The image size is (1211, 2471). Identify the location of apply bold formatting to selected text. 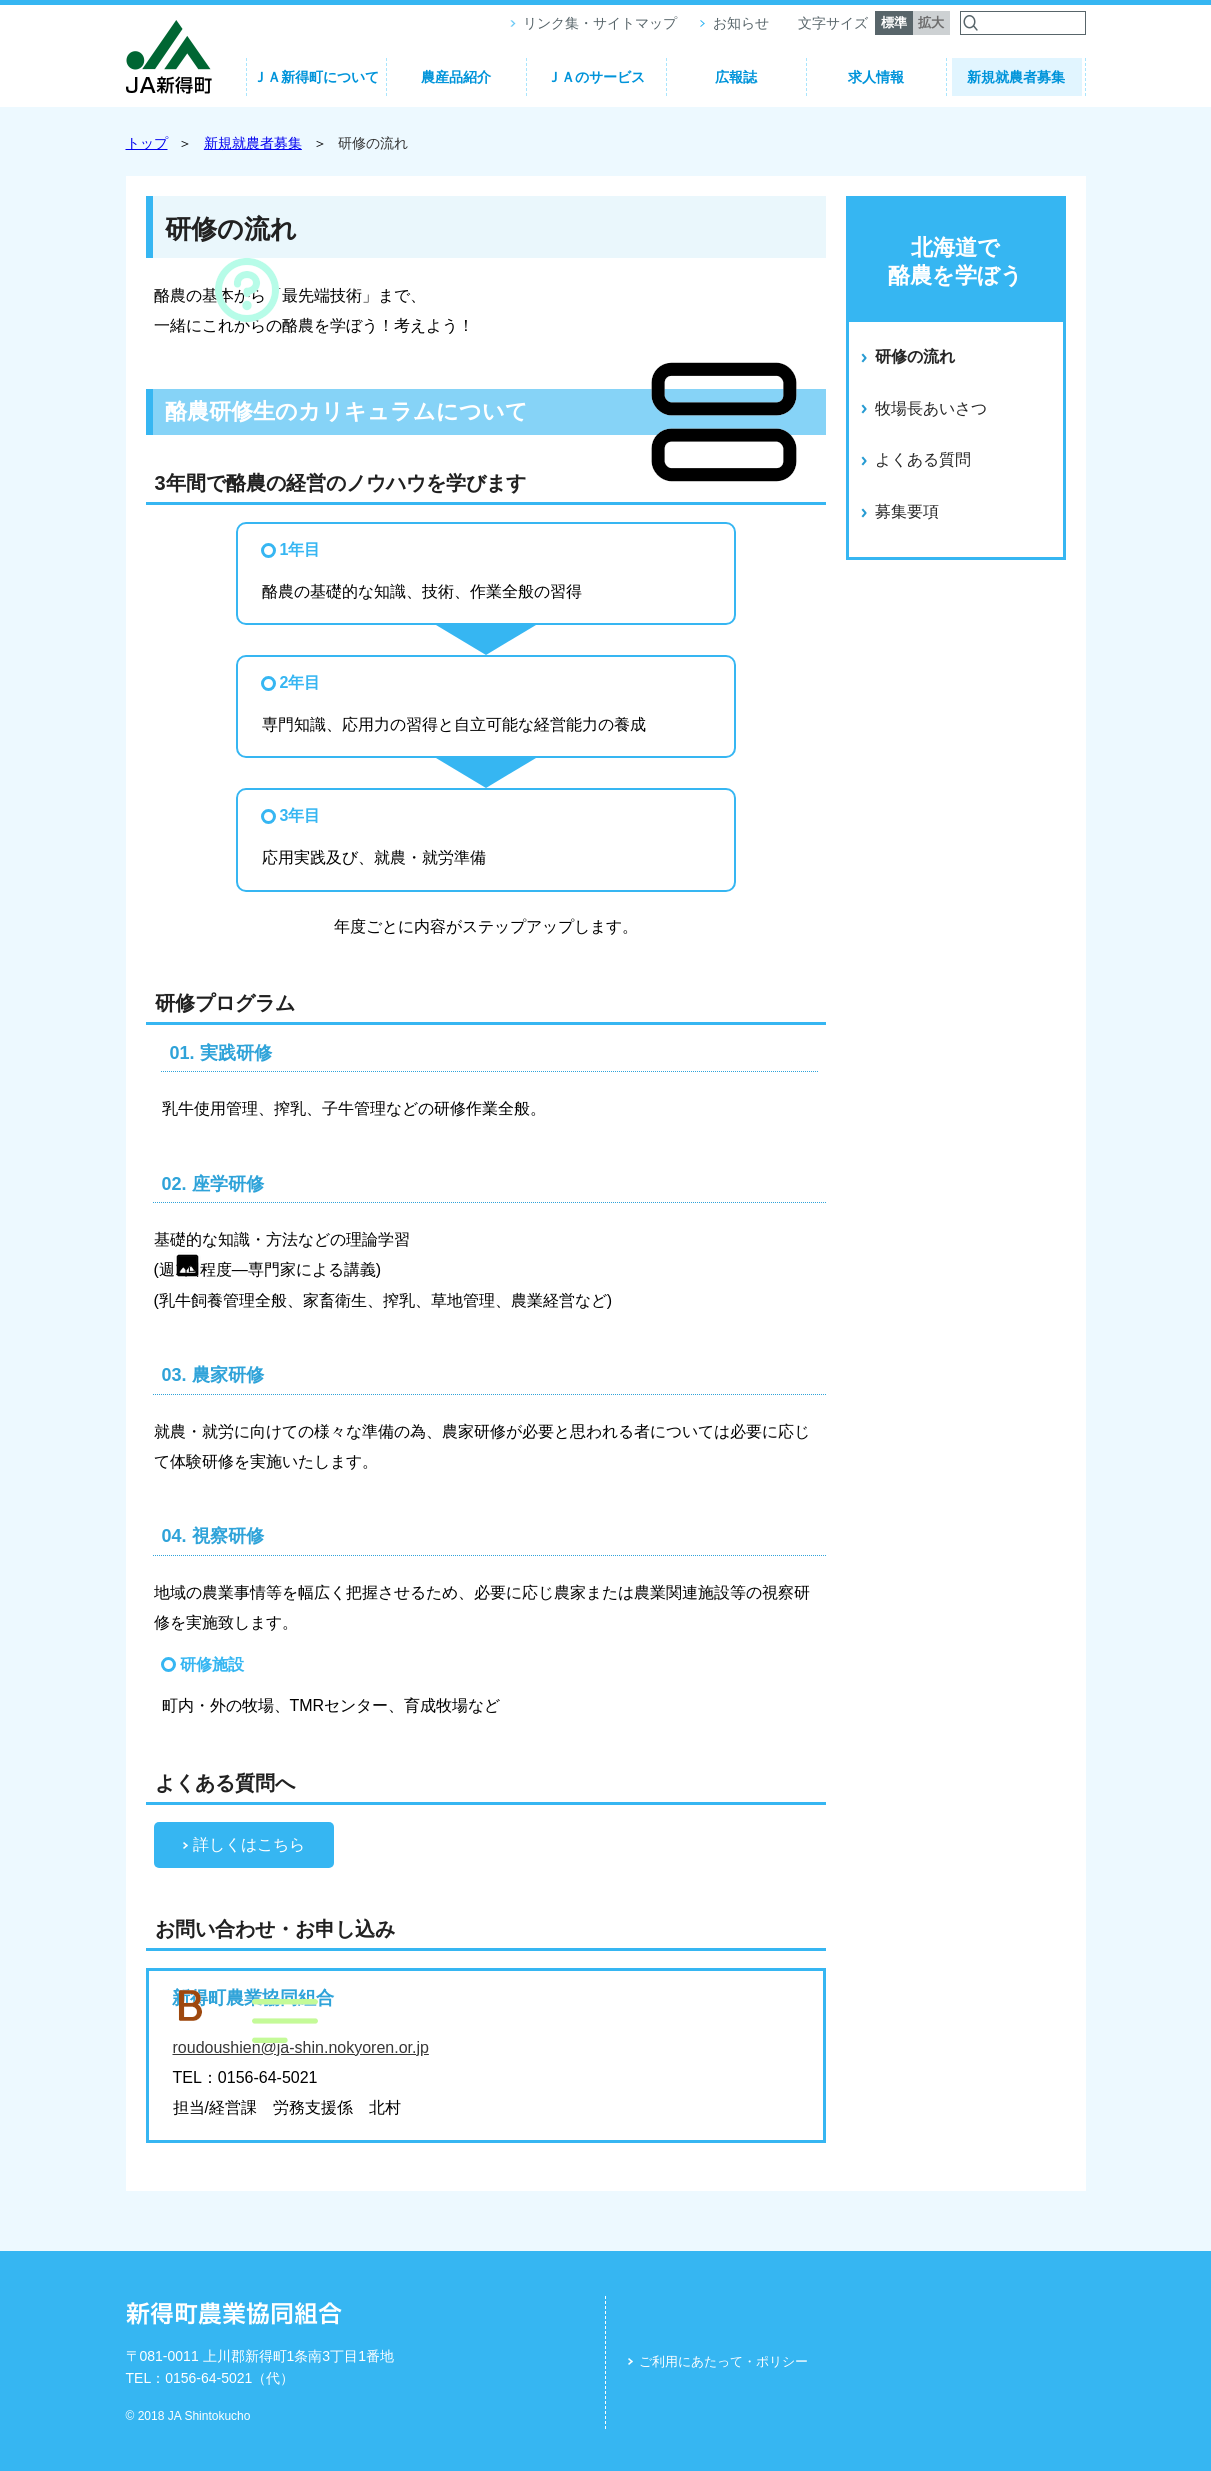
(190, 2005).